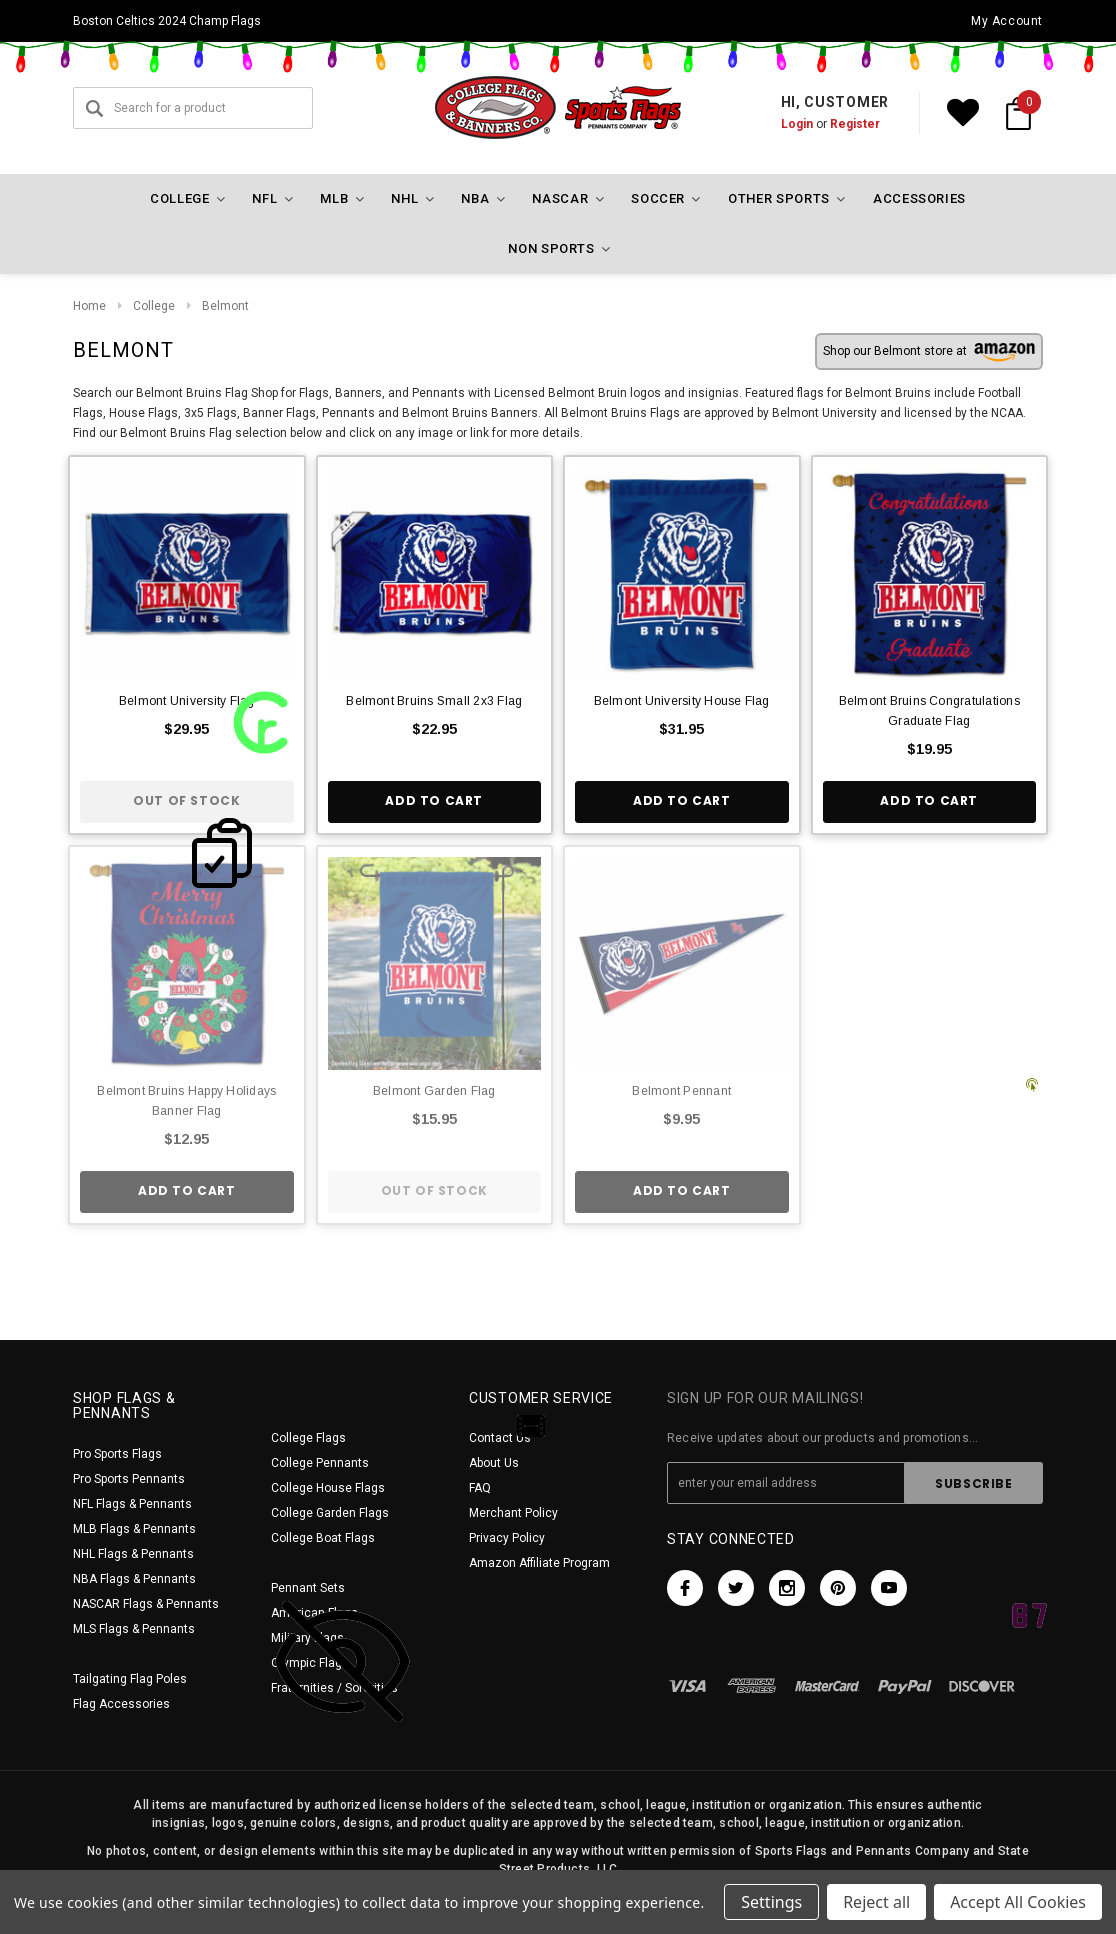 The height and width of the screenshot is (1934, 1116). What do you see at coordinates (262, 722) in the screenshot?
I see `indicates brazilian cruzeiro currency` at bounding box center [262, 722].